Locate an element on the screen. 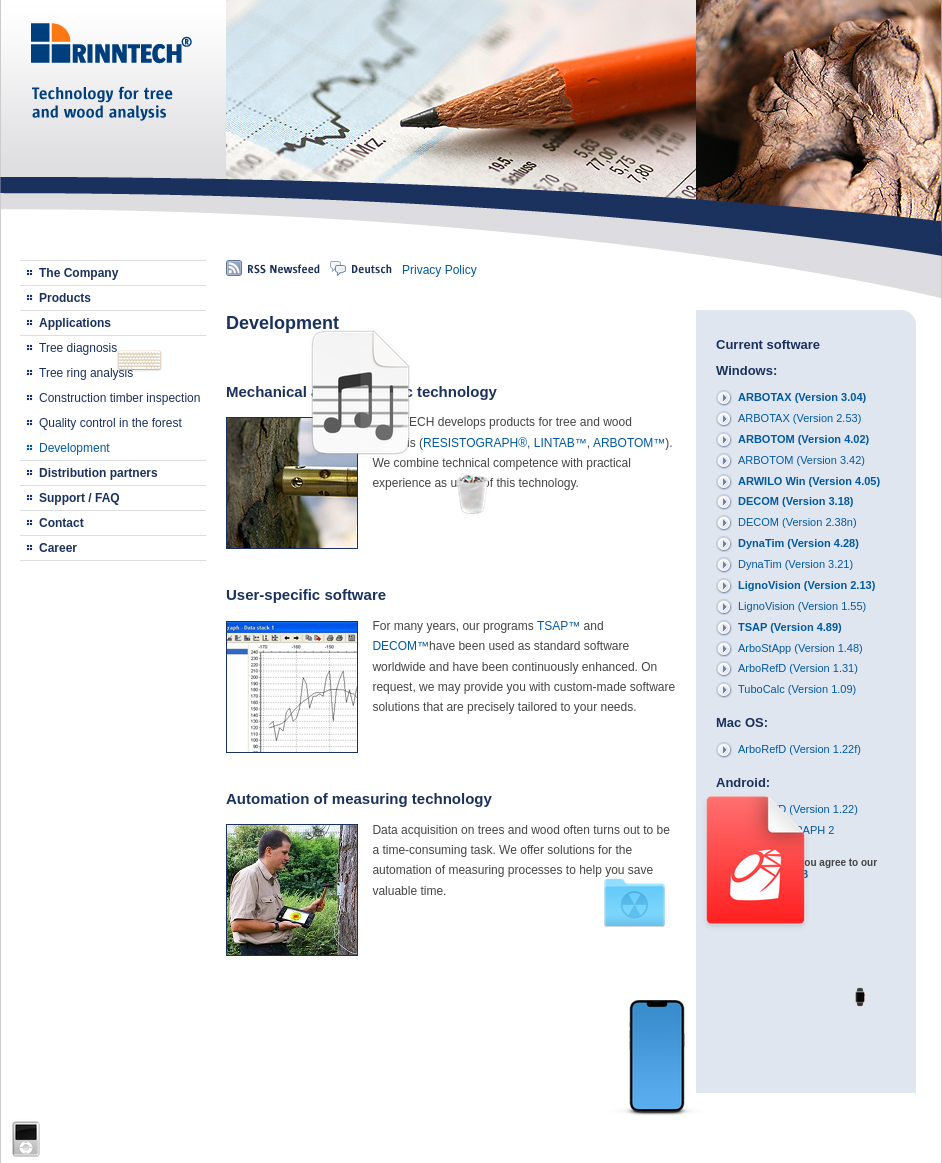 The image size is (942, 1163). indicates a connected iPhone device is located at coordinates (657, 1058).